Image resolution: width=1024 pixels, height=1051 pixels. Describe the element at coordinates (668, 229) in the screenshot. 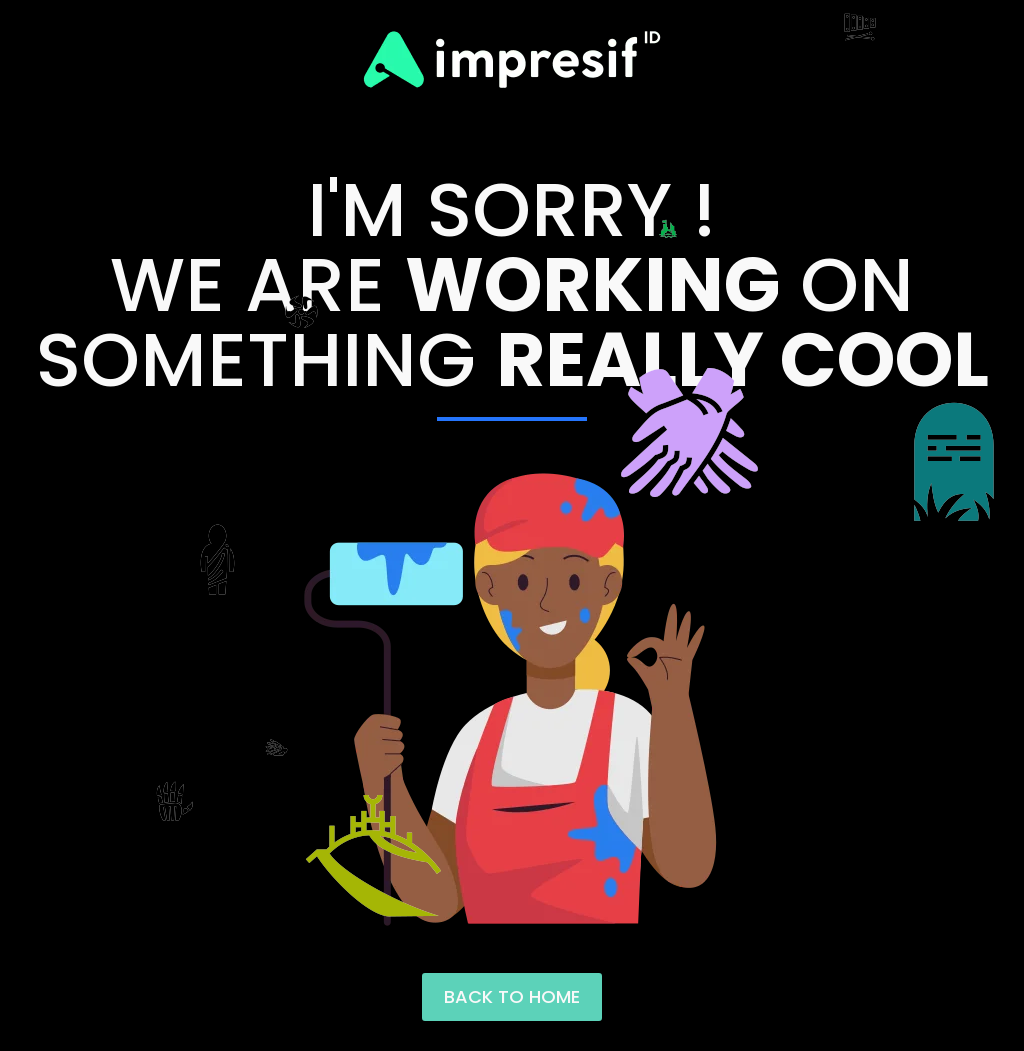

I see `capture or claim a territory` at that location.